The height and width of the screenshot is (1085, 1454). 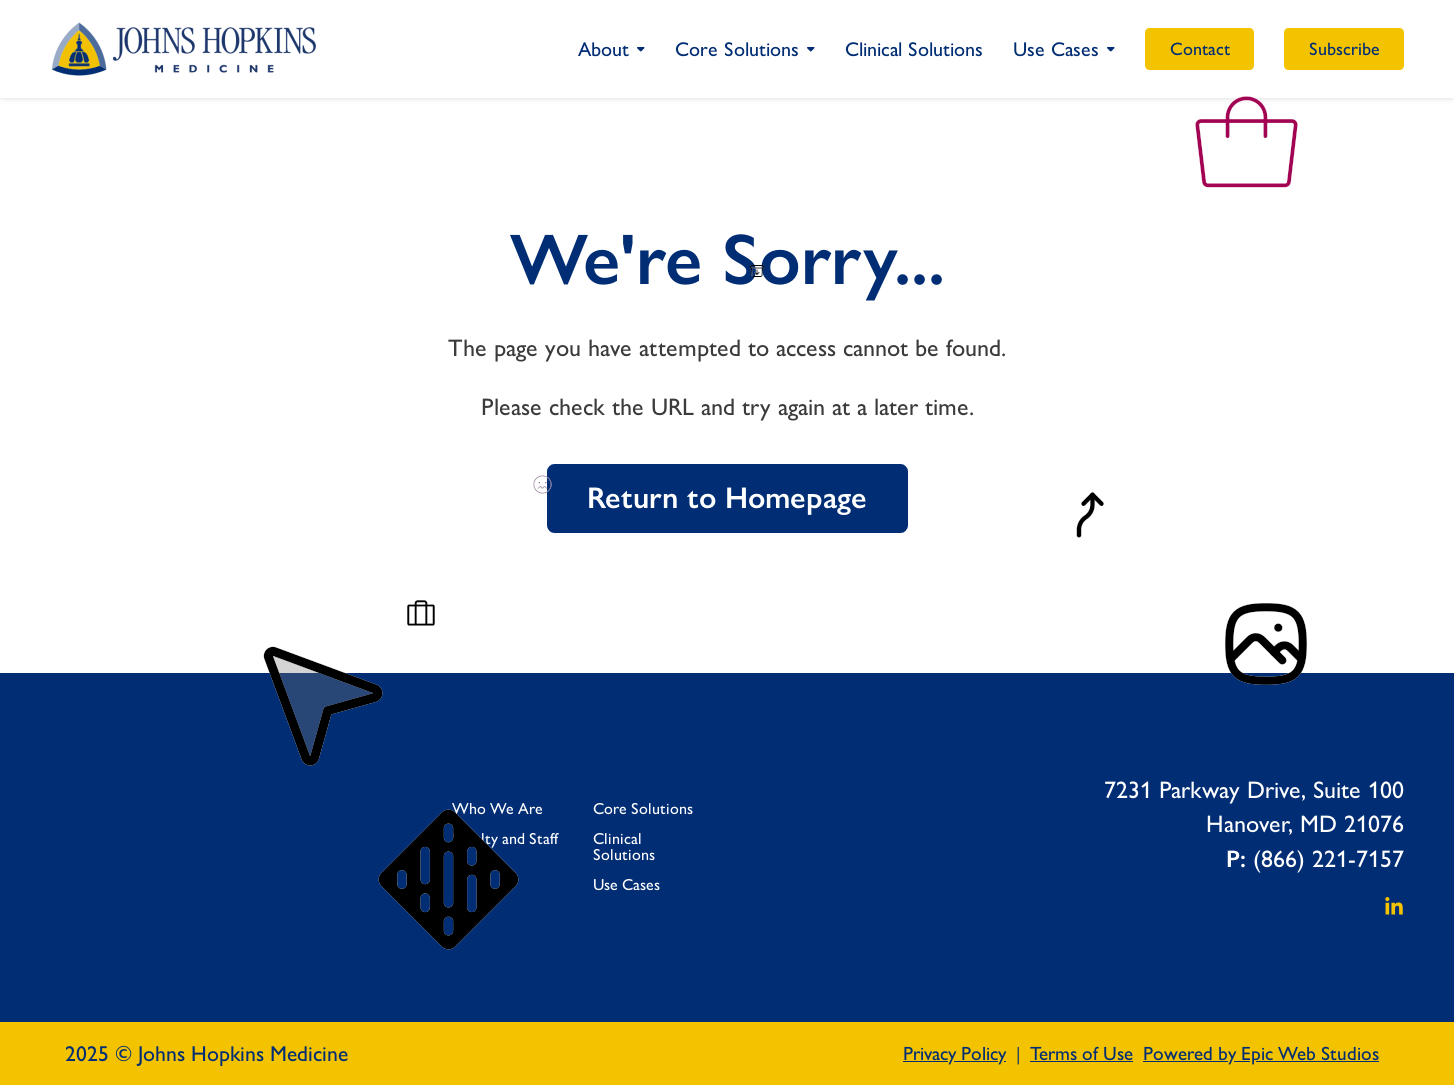 What do you see at coordinates (1266, 644) in the screenshot?
I see `view photo gallery` at bounding box center [1266, 644].